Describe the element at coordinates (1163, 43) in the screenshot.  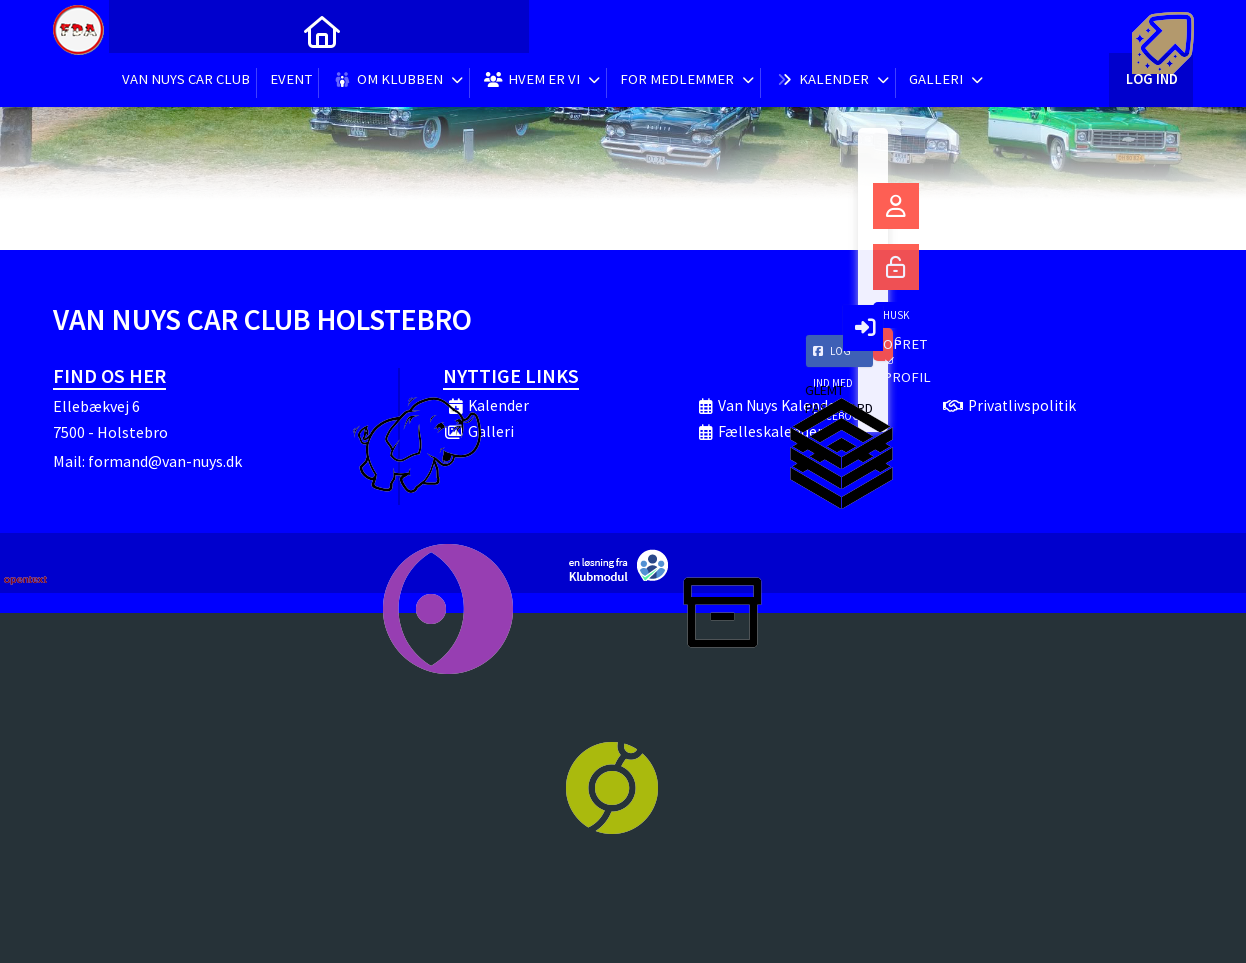
I see `open imgur app` at that location.